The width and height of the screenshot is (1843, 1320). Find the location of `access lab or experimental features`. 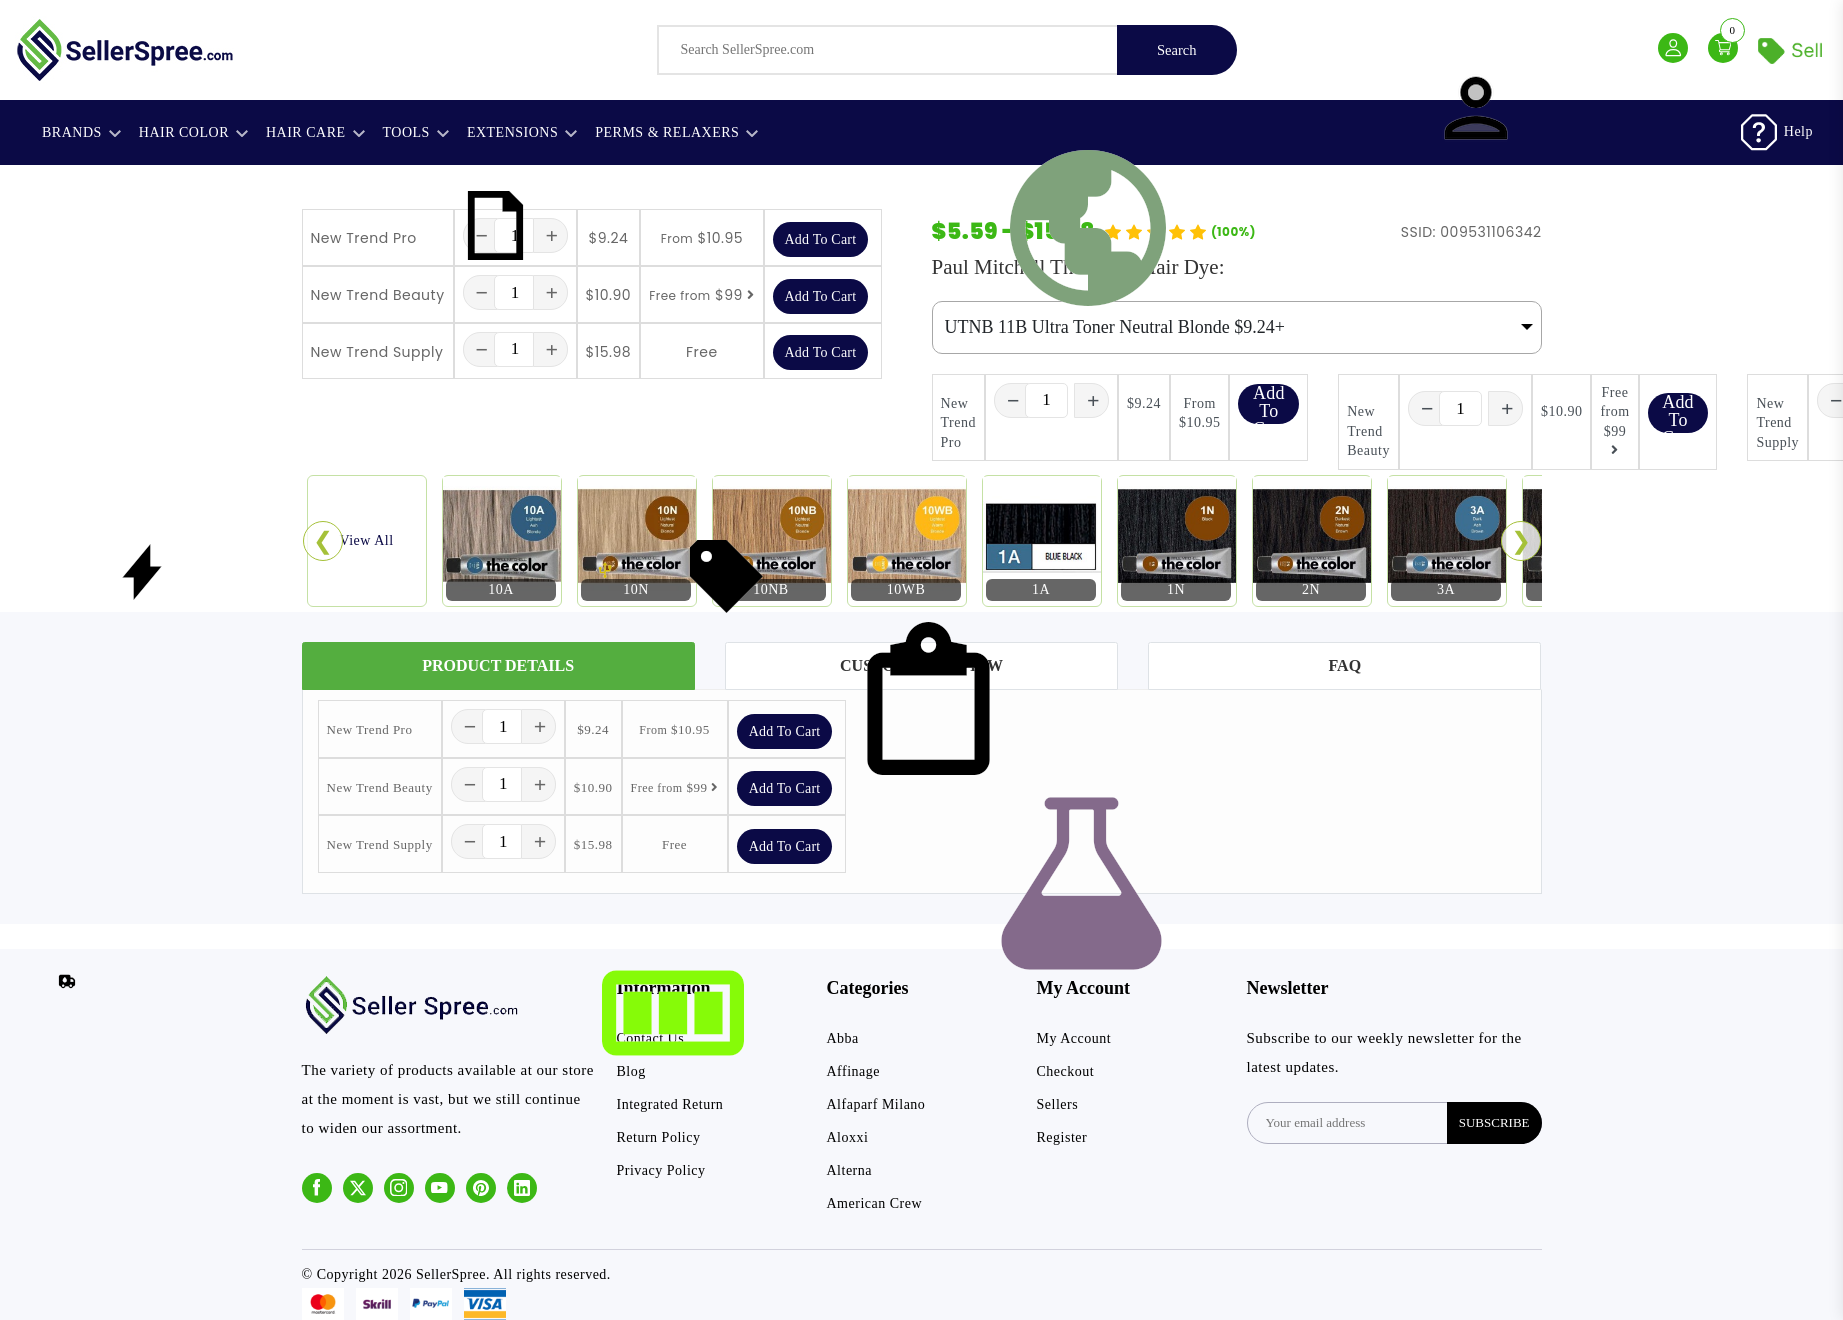

access lab or experimental features is located at coordinates (1081, 883).